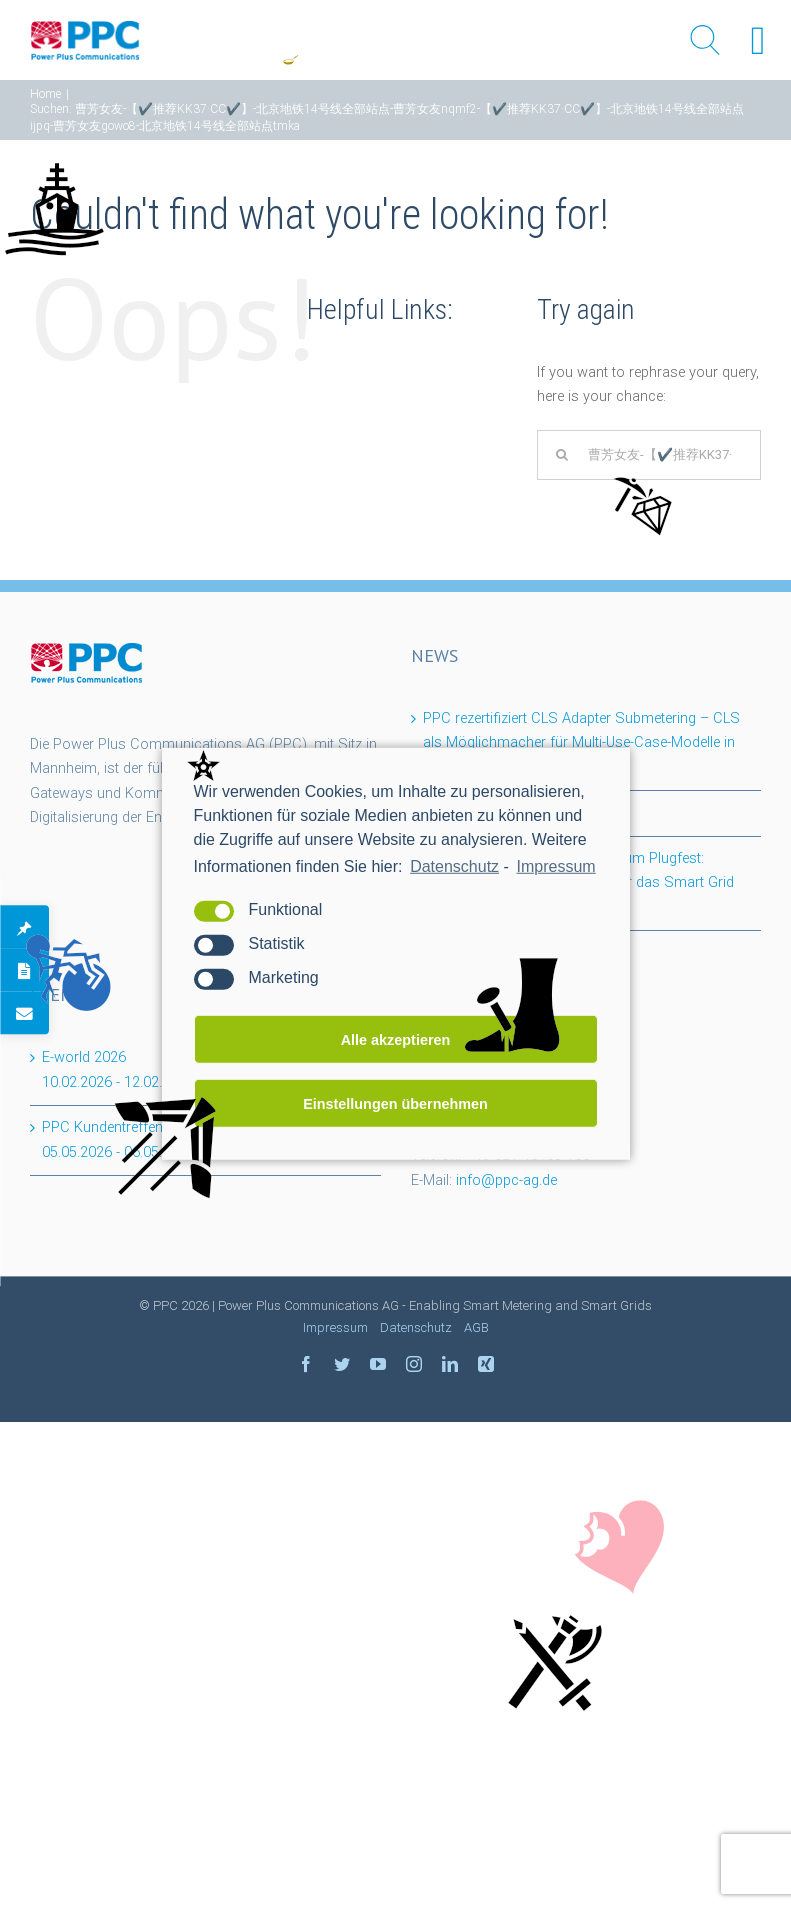 This screenshot has height=1908, width=791. What do you see at coordinates (642, 506) in the screenshot?
I see `indicates hard difficulty or challenge level` at bounding box center [642, 506].